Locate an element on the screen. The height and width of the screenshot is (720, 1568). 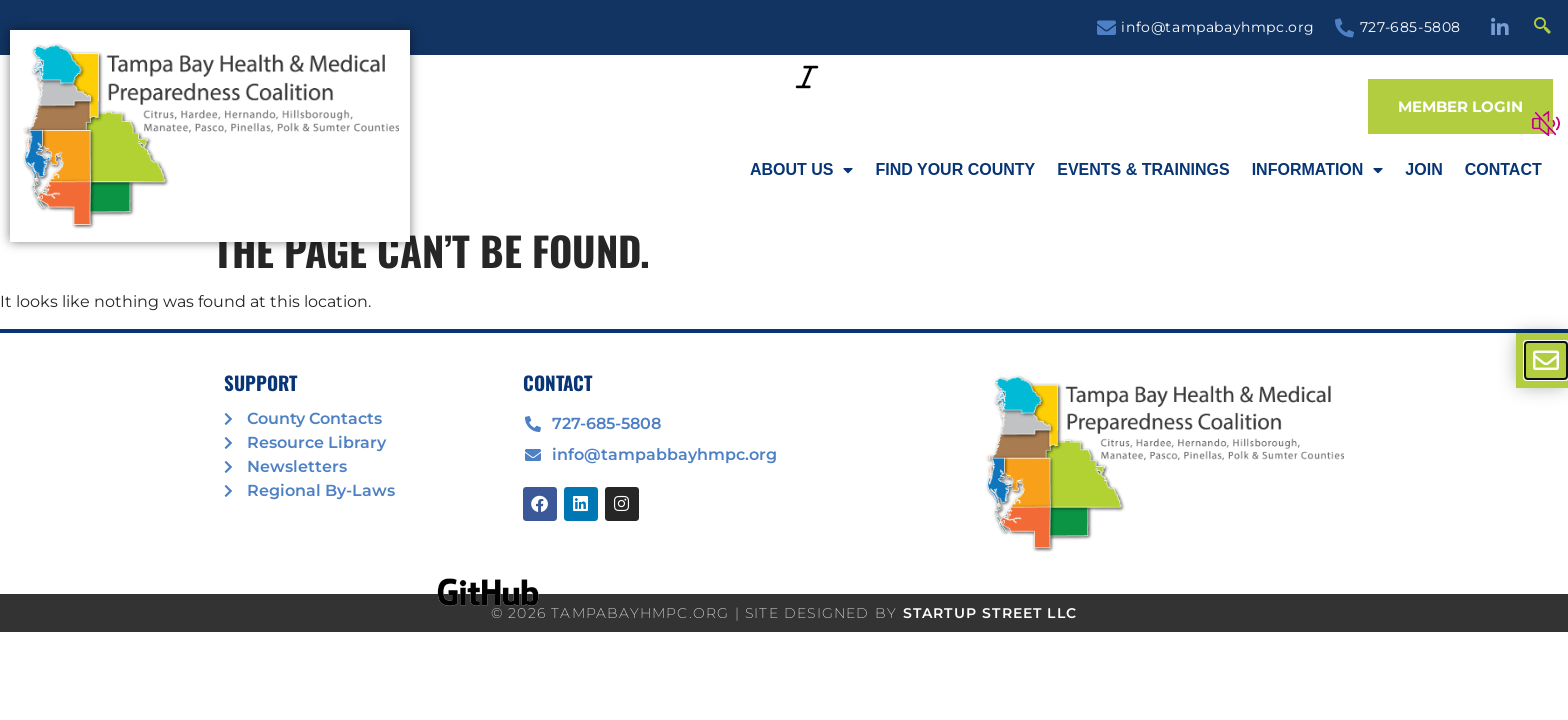
apply italic formatting to selected text is located at coordinates (807, 77).